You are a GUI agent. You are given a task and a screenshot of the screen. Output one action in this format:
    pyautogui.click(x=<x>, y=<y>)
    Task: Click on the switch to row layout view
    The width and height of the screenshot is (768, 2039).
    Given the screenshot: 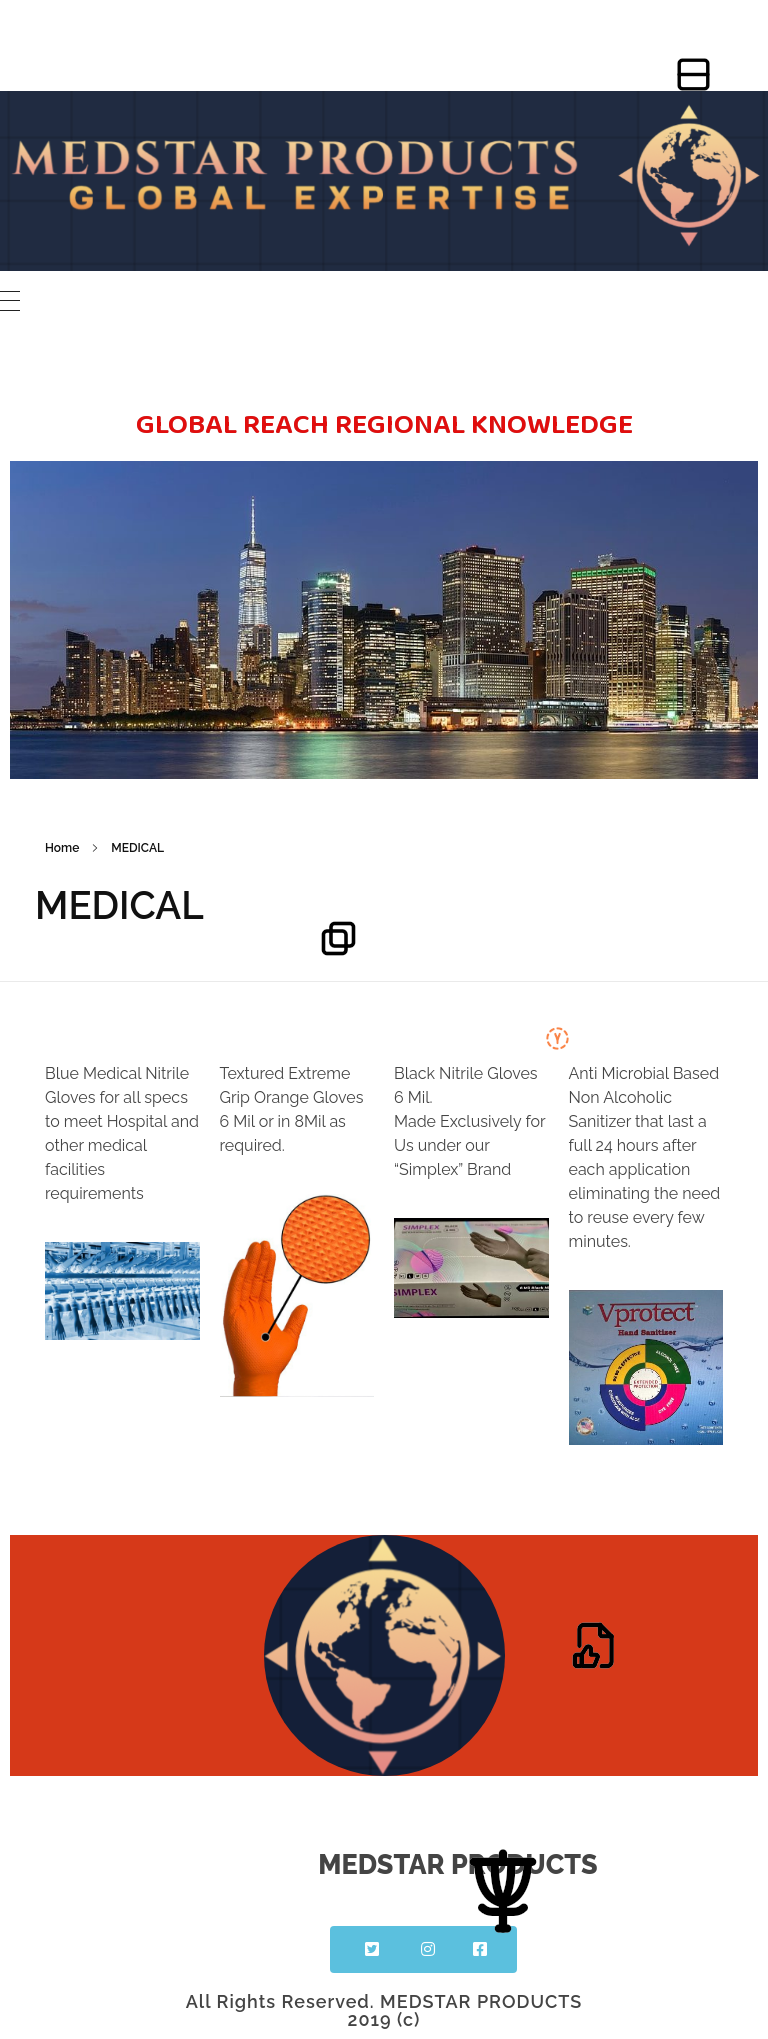 What is the action you would take?
    pyautogui.click(x=693, y=74)
    